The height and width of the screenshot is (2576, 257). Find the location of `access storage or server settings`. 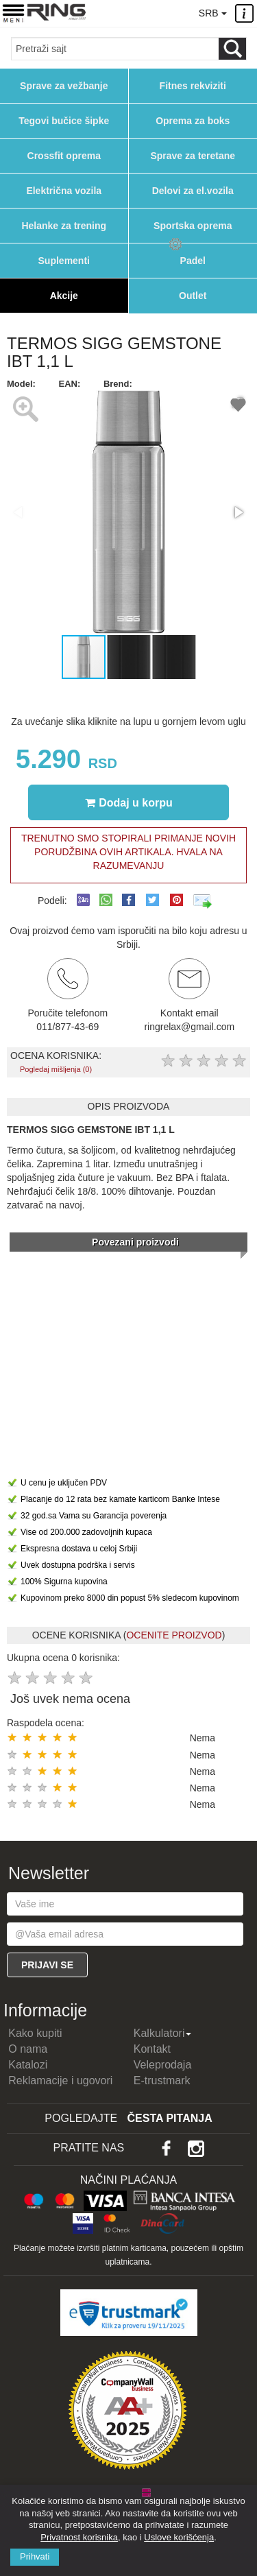

access storage or server settings is located at coordinates (146, 2492).